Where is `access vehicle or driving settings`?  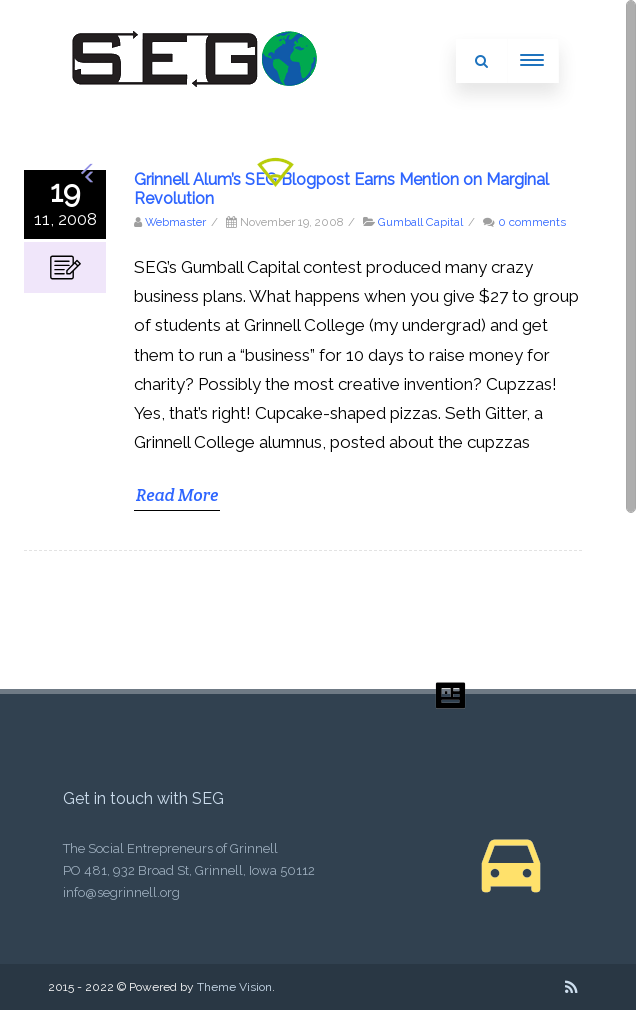 access vehicle or driving settings is located at coordinates (511, 863).